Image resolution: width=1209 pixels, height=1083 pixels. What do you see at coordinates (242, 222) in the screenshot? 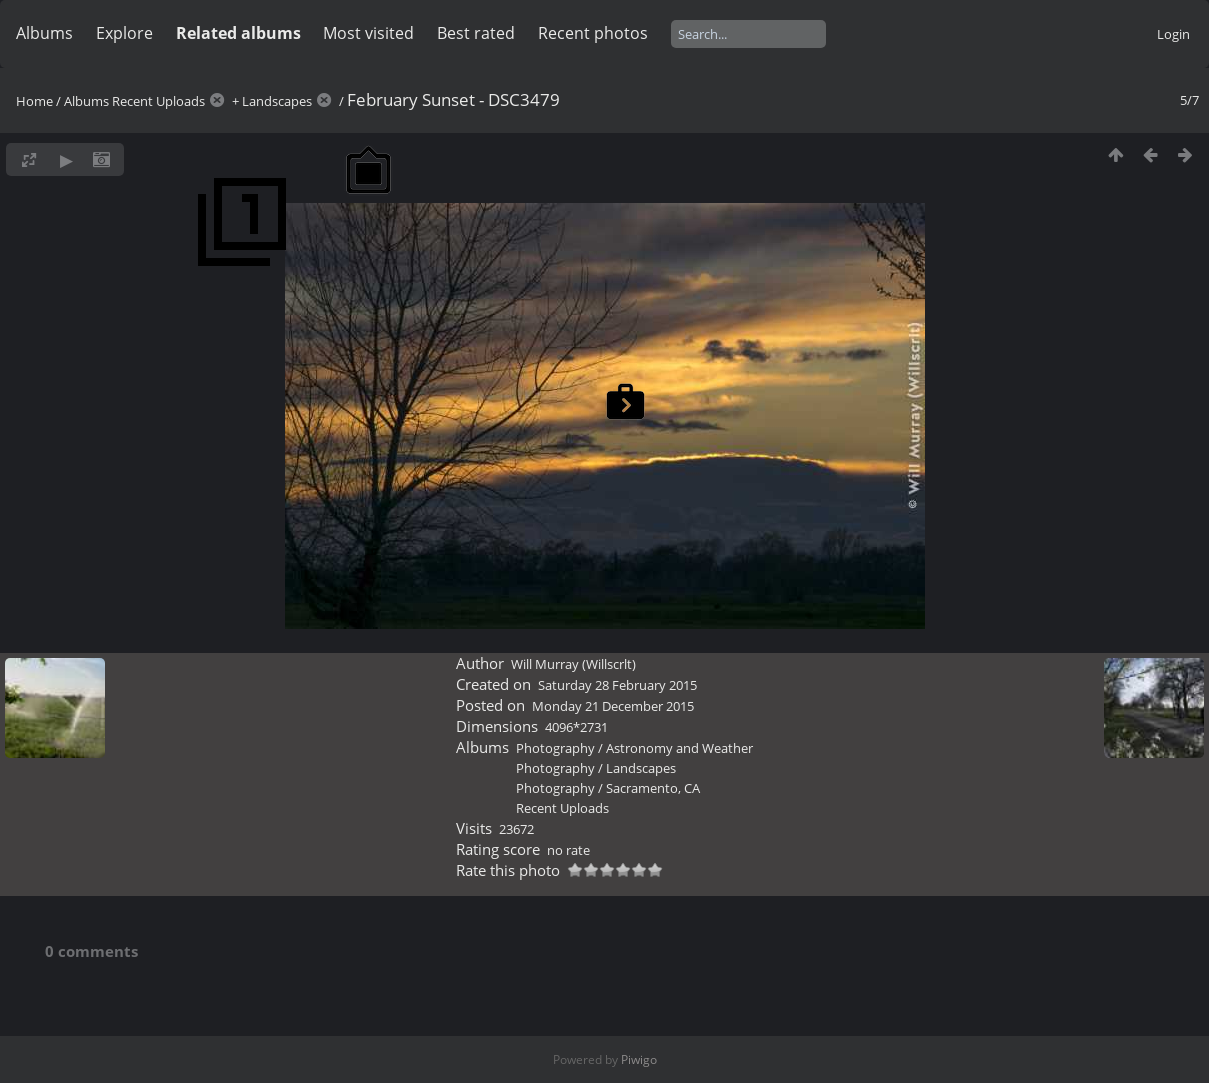
I see `indicates first item in a numbered sequence or filter` at bounding box center [242, 222].